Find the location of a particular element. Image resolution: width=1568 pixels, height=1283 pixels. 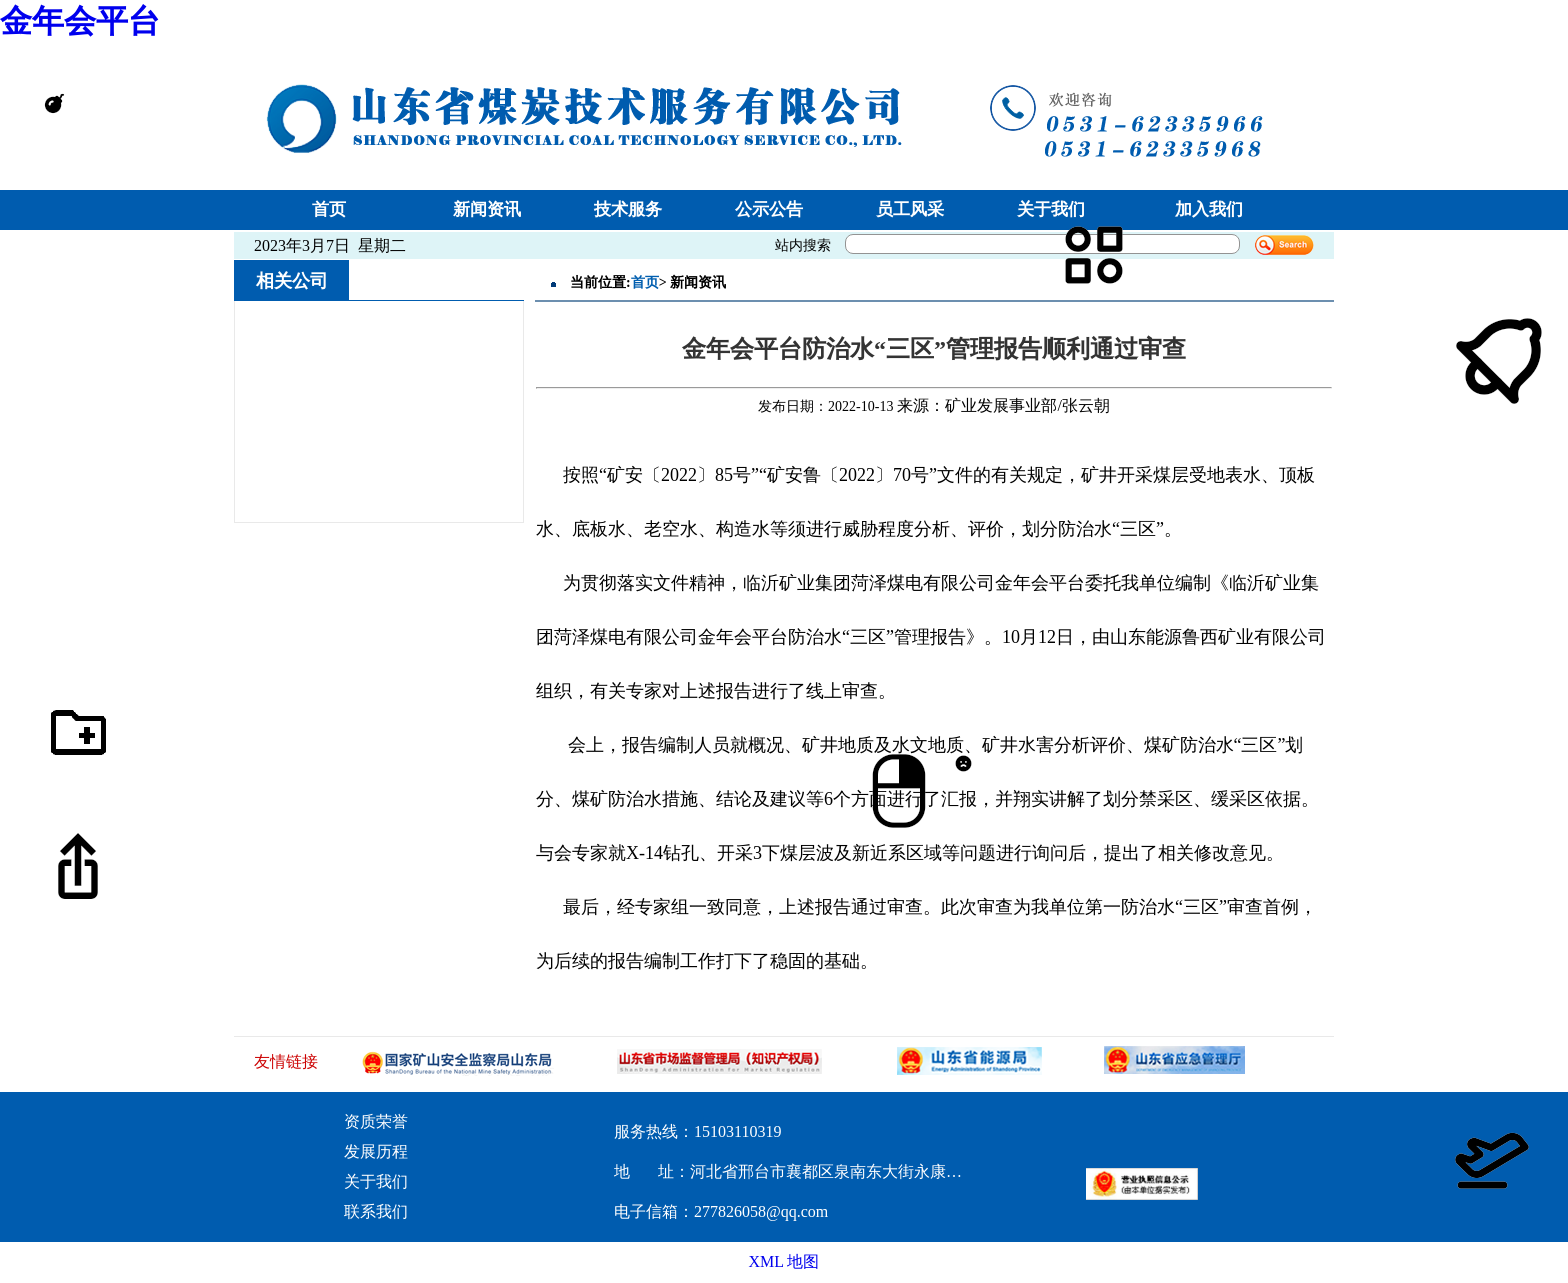

delete all data or perform destructive action is located at coordinates (54, 103).